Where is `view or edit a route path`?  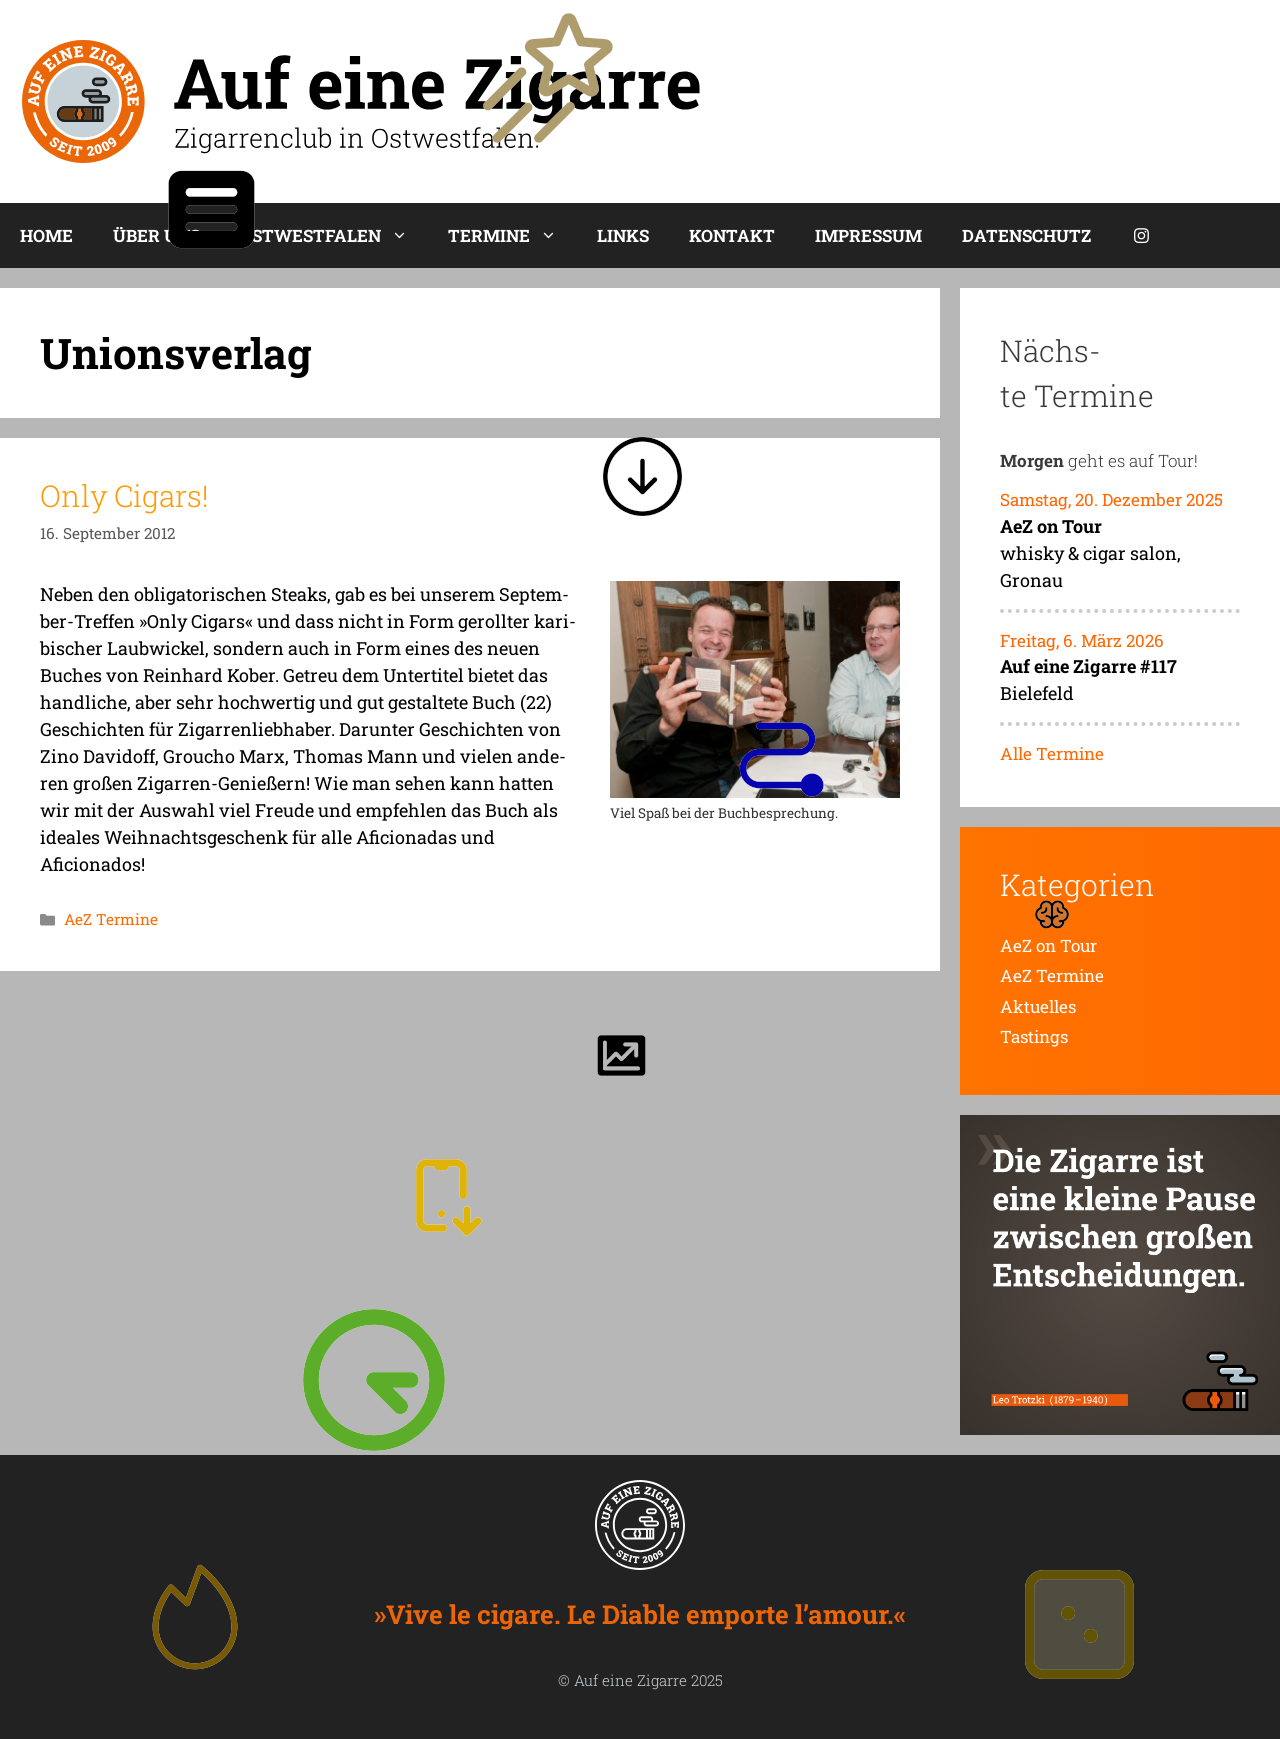 view or edit a route path is located at coordinates (782, 755).